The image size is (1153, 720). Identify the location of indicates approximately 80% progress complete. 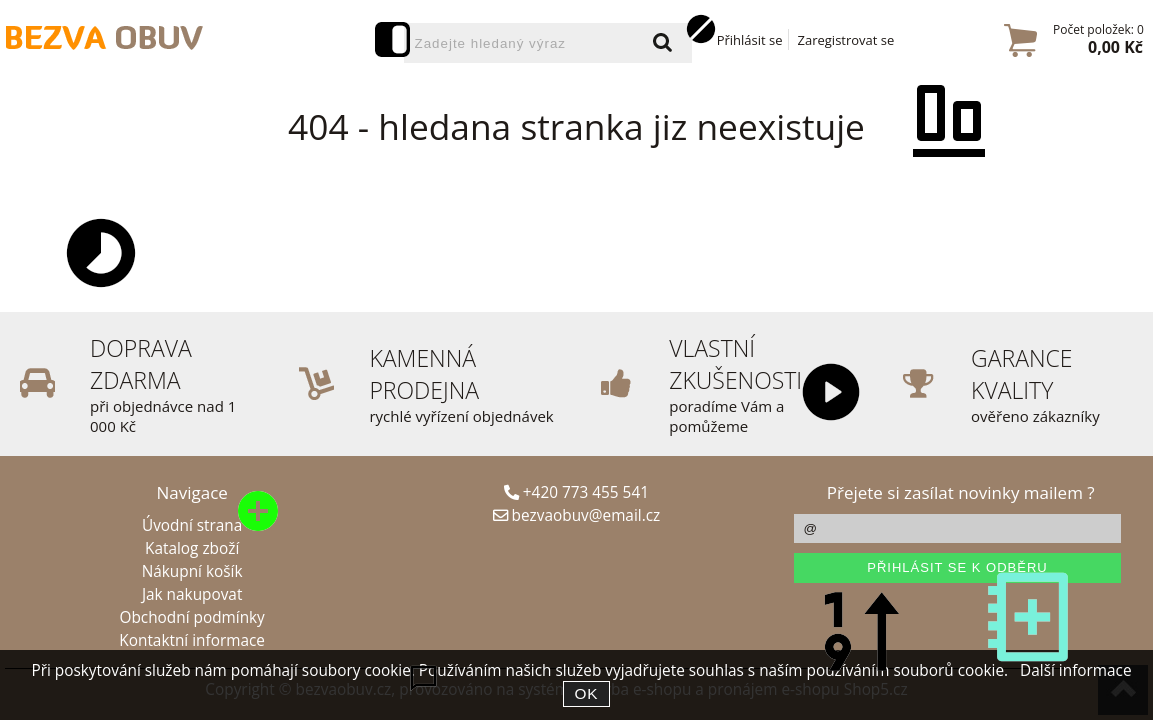
(101, 253).